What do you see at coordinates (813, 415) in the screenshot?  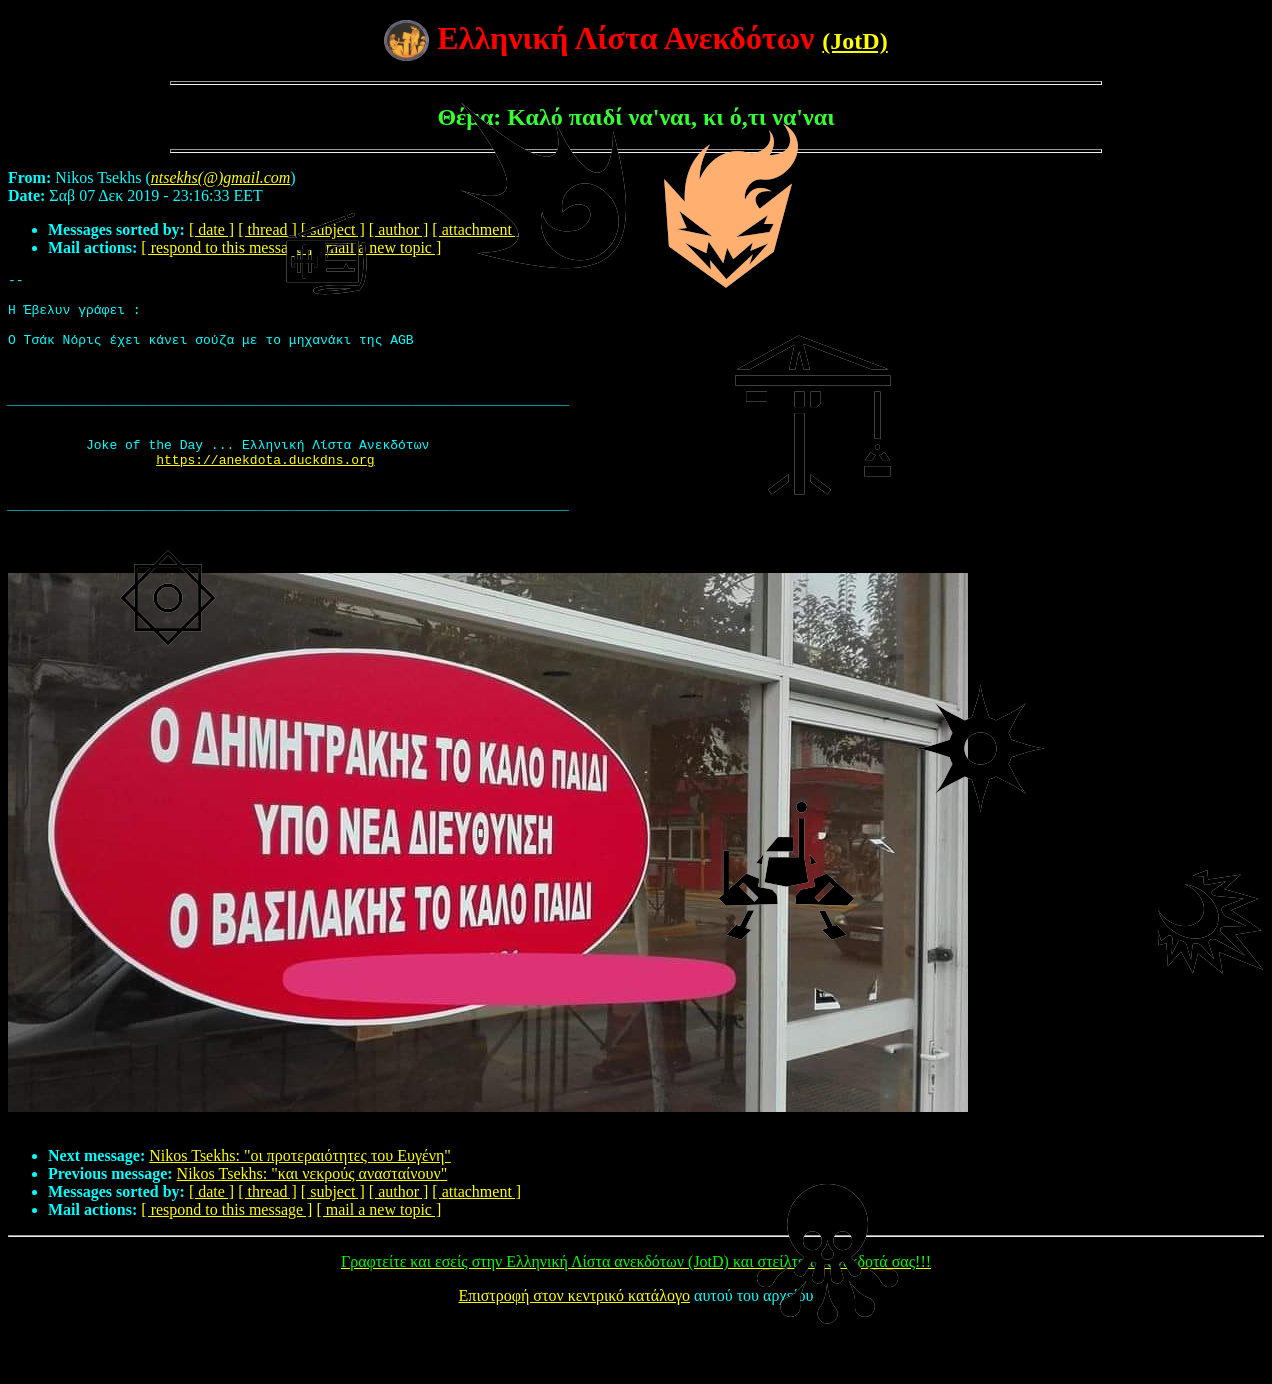 I see `indicates construction or building in progress` at bounding box center [813, 415].